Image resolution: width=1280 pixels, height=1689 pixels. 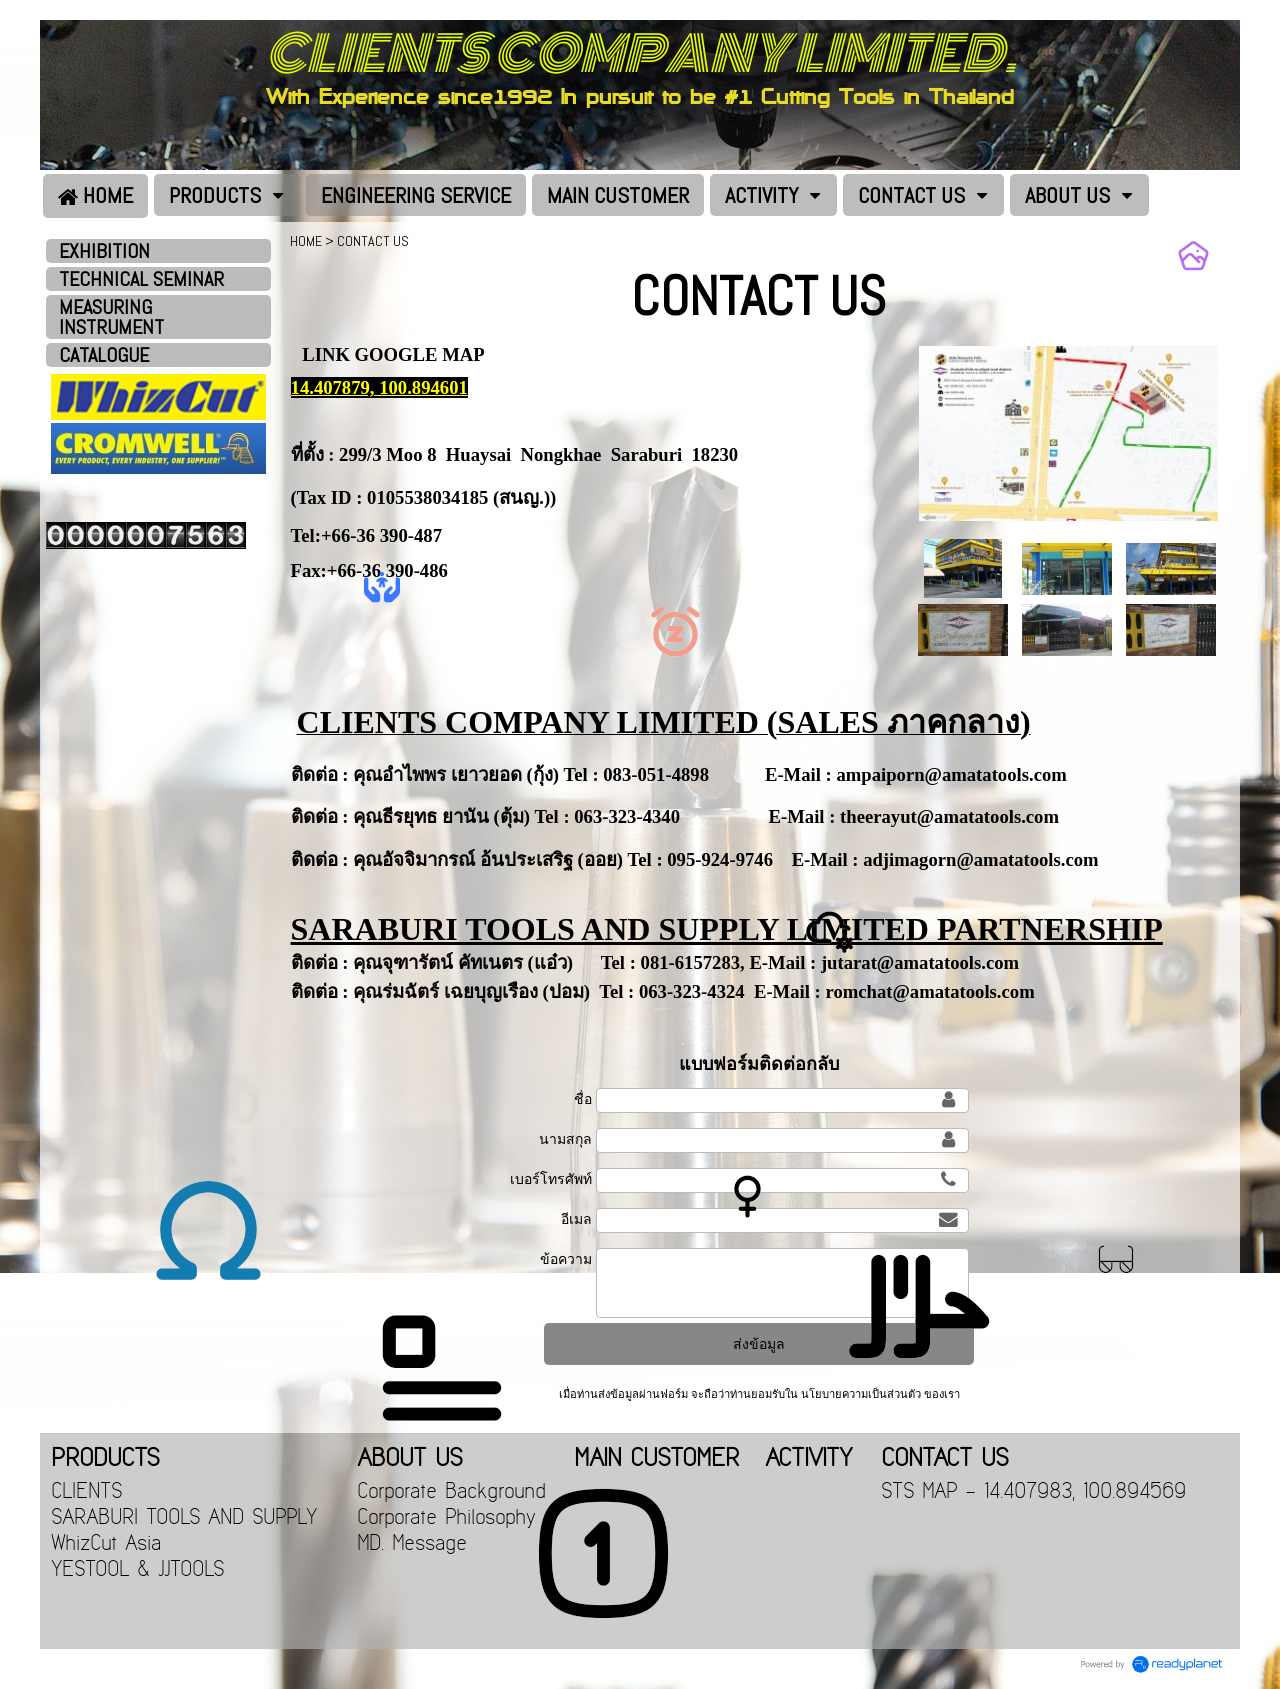 What do you see at coordinates (1193, 256) in the screenshot?
I see `view images in a pentagon-shaped frame` at bounding box center [1193, 256].